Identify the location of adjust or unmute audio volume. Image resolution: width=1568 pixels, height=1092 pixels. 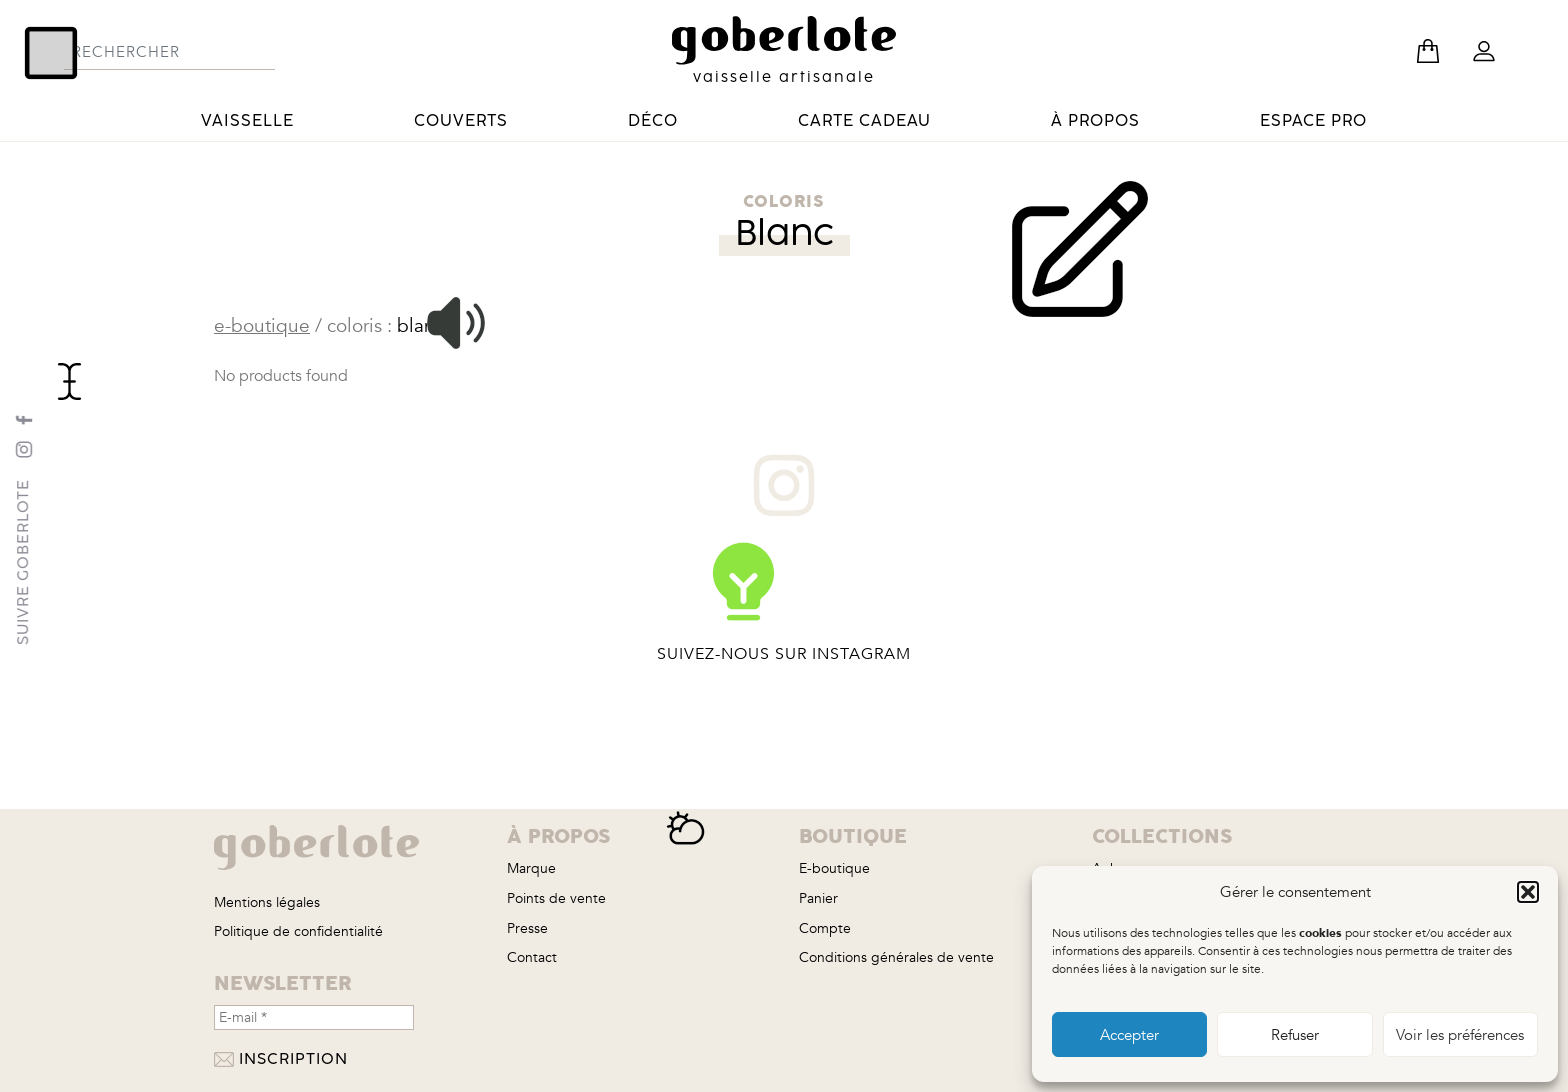
(456, 323).